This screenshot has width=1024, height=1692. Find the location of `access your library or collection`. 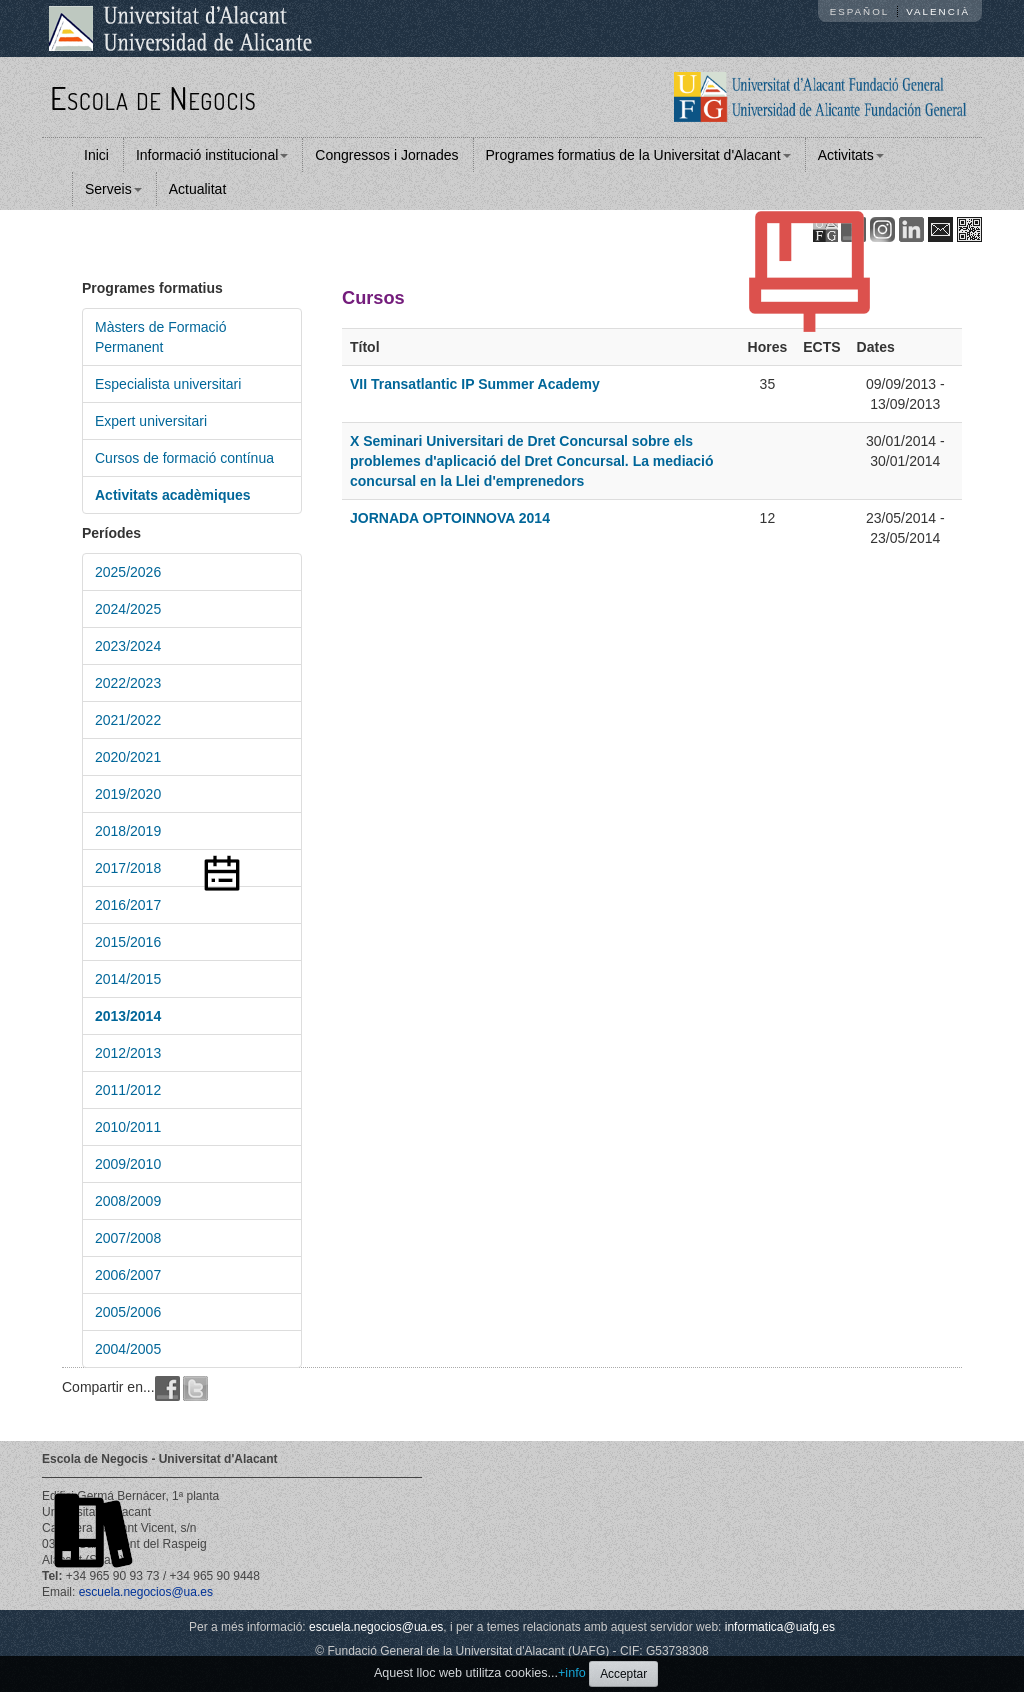

access your library or collection is located at coordinates (91, 1530).